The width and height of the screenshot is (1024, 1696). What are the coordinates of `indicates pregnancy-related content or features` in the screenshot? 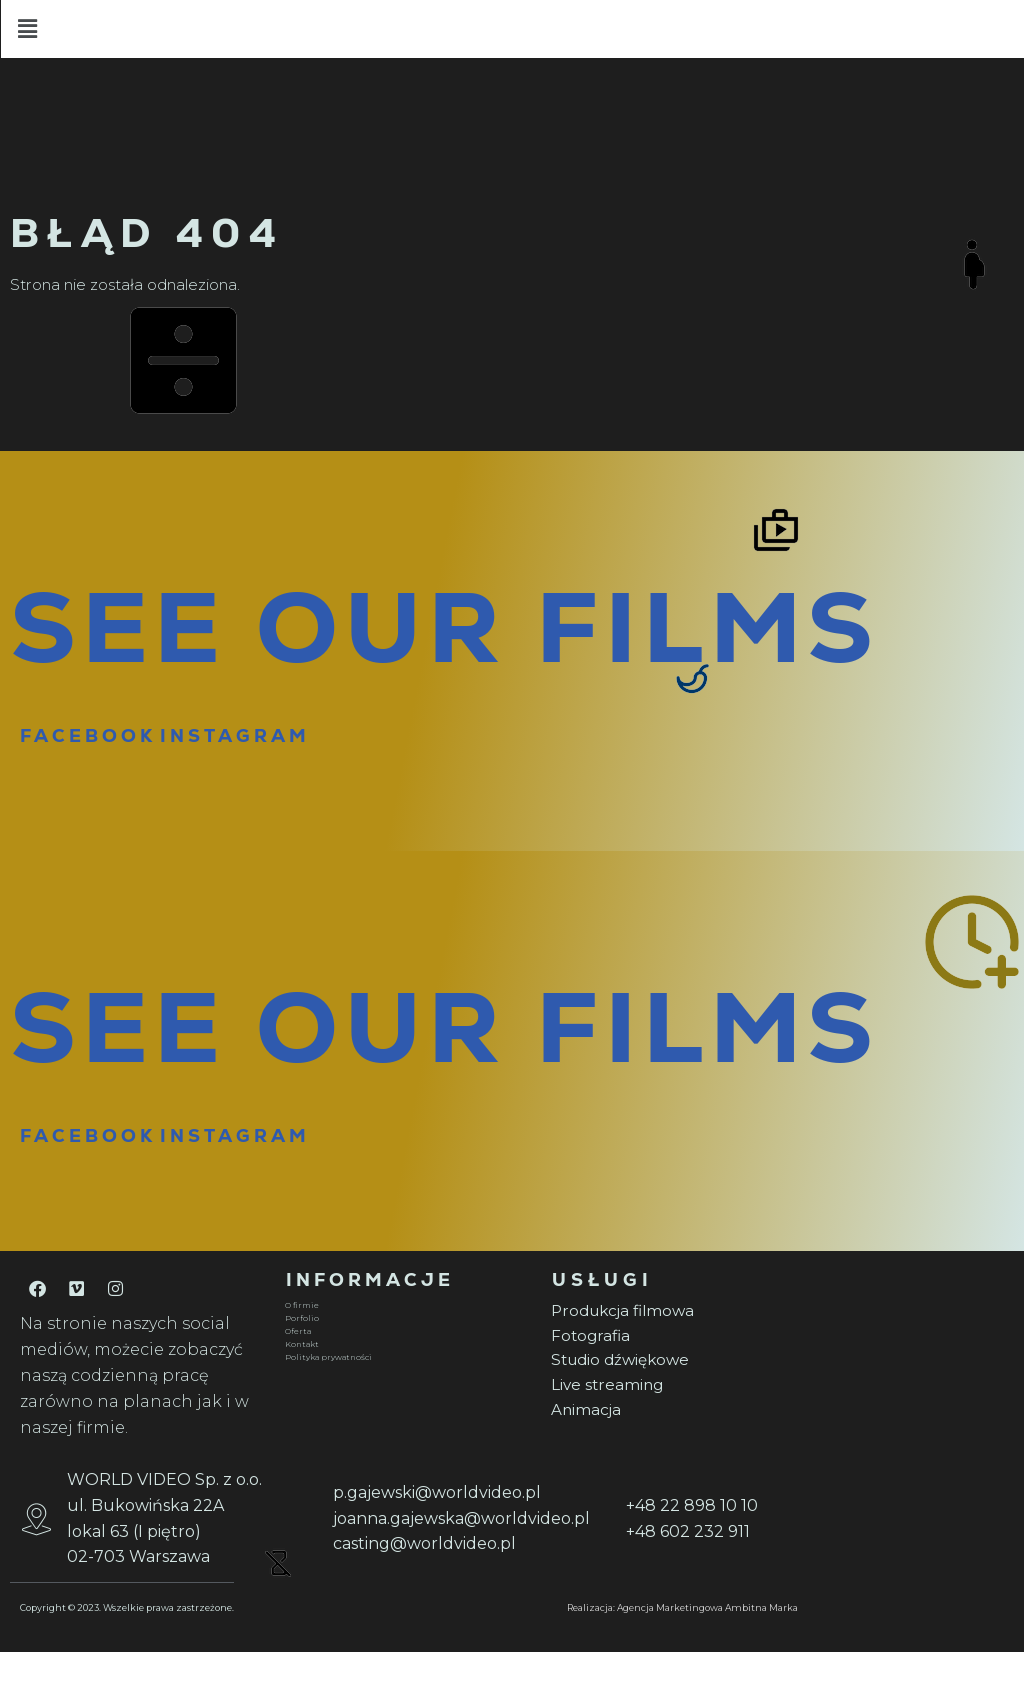 It's located at (974, 264).